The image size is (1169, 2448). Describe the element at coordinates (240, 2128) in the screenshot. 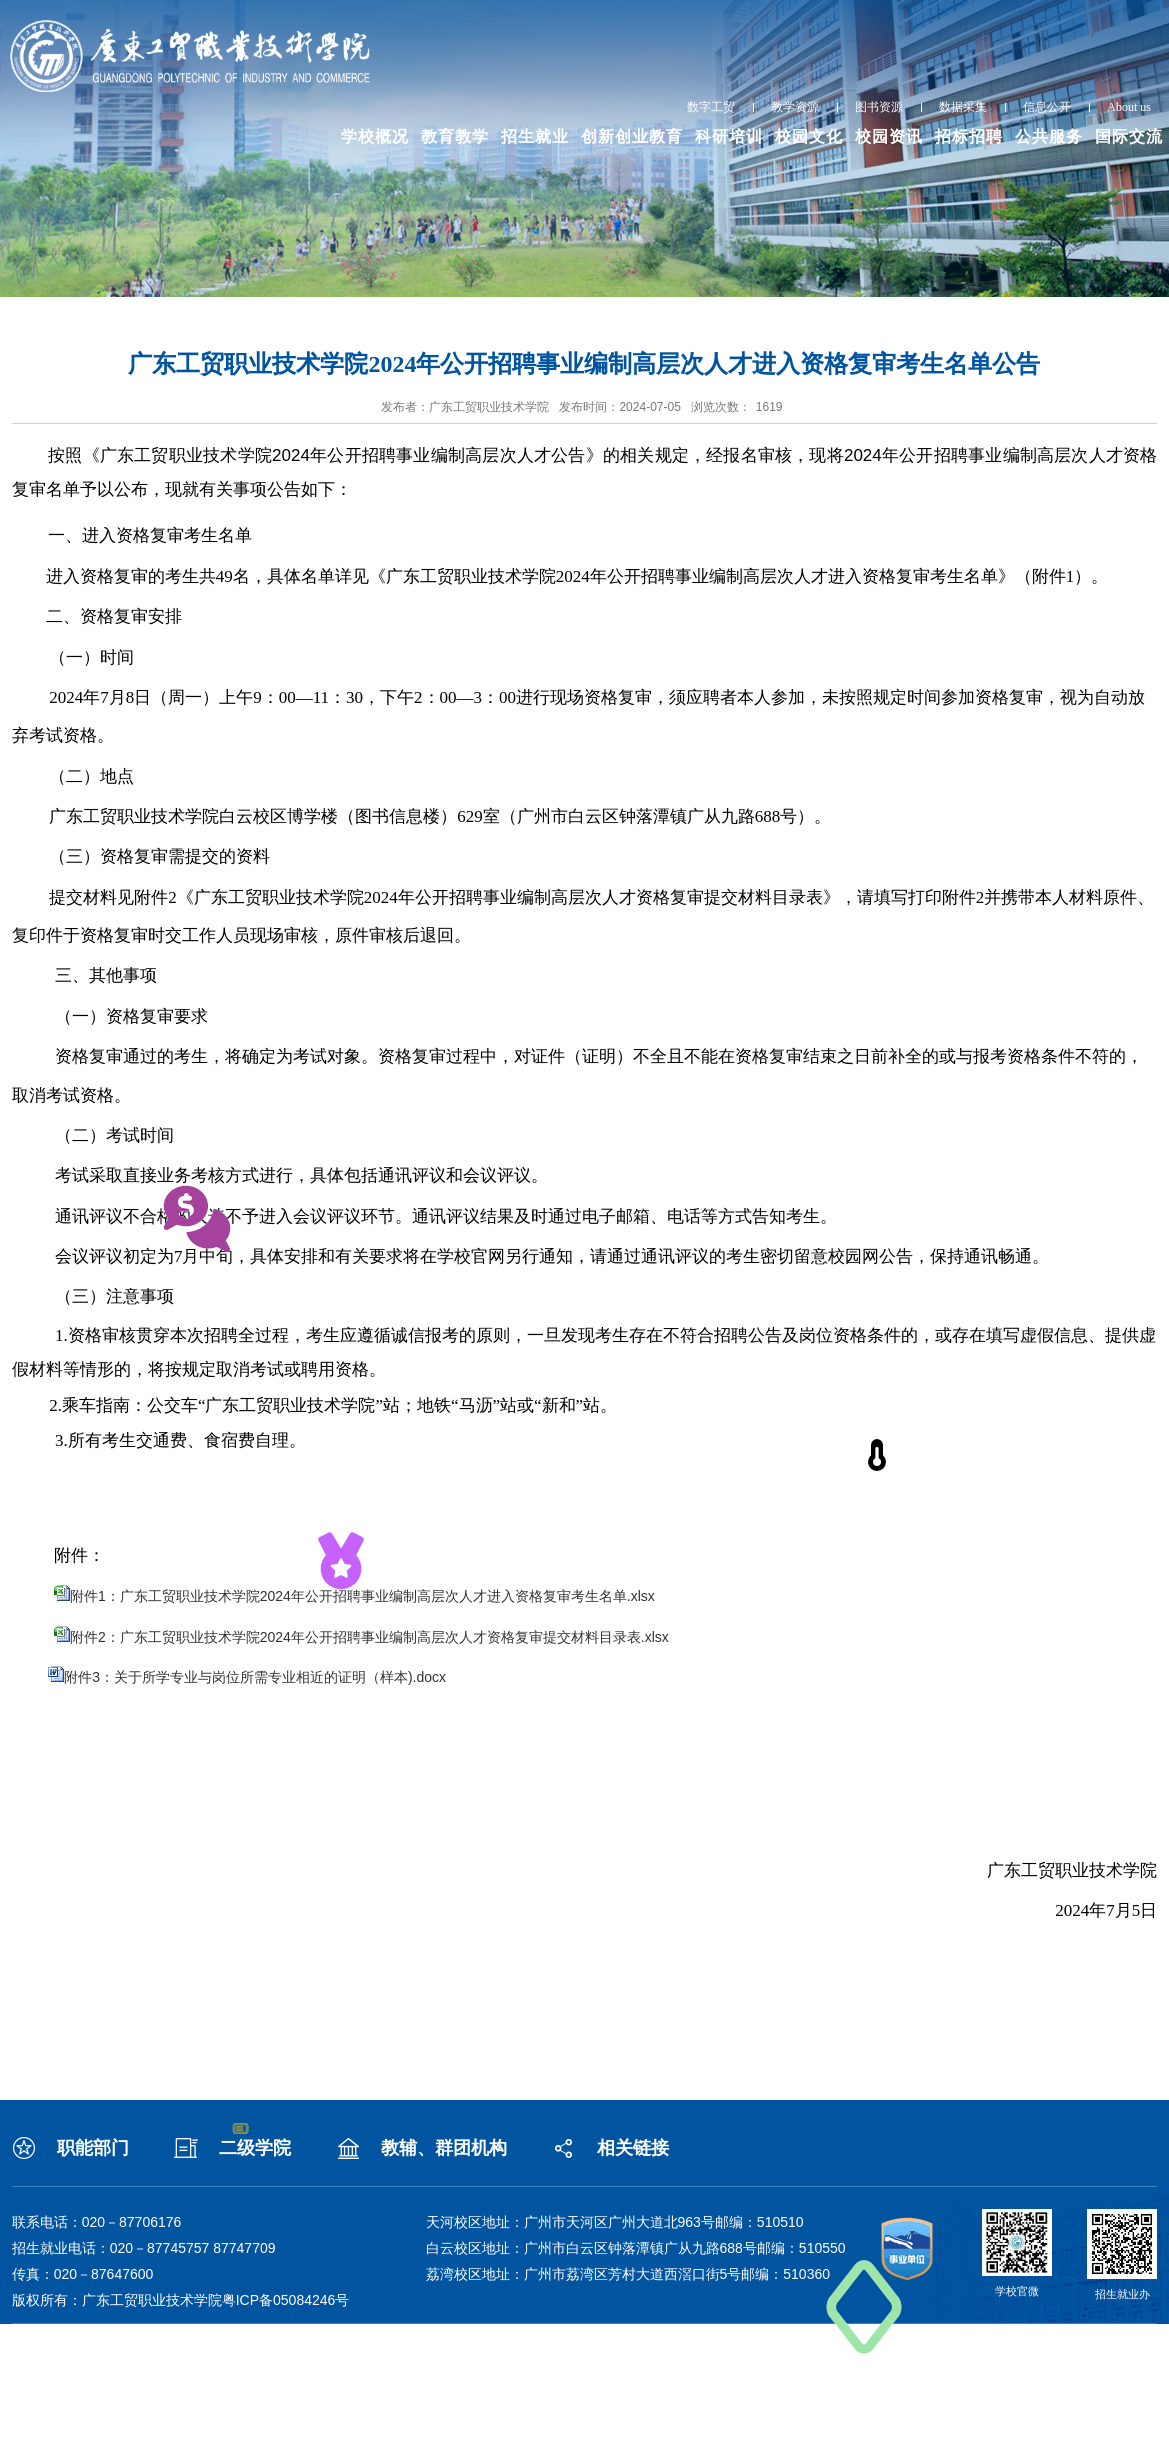

I see `indicates battery level at 75%` at that location.